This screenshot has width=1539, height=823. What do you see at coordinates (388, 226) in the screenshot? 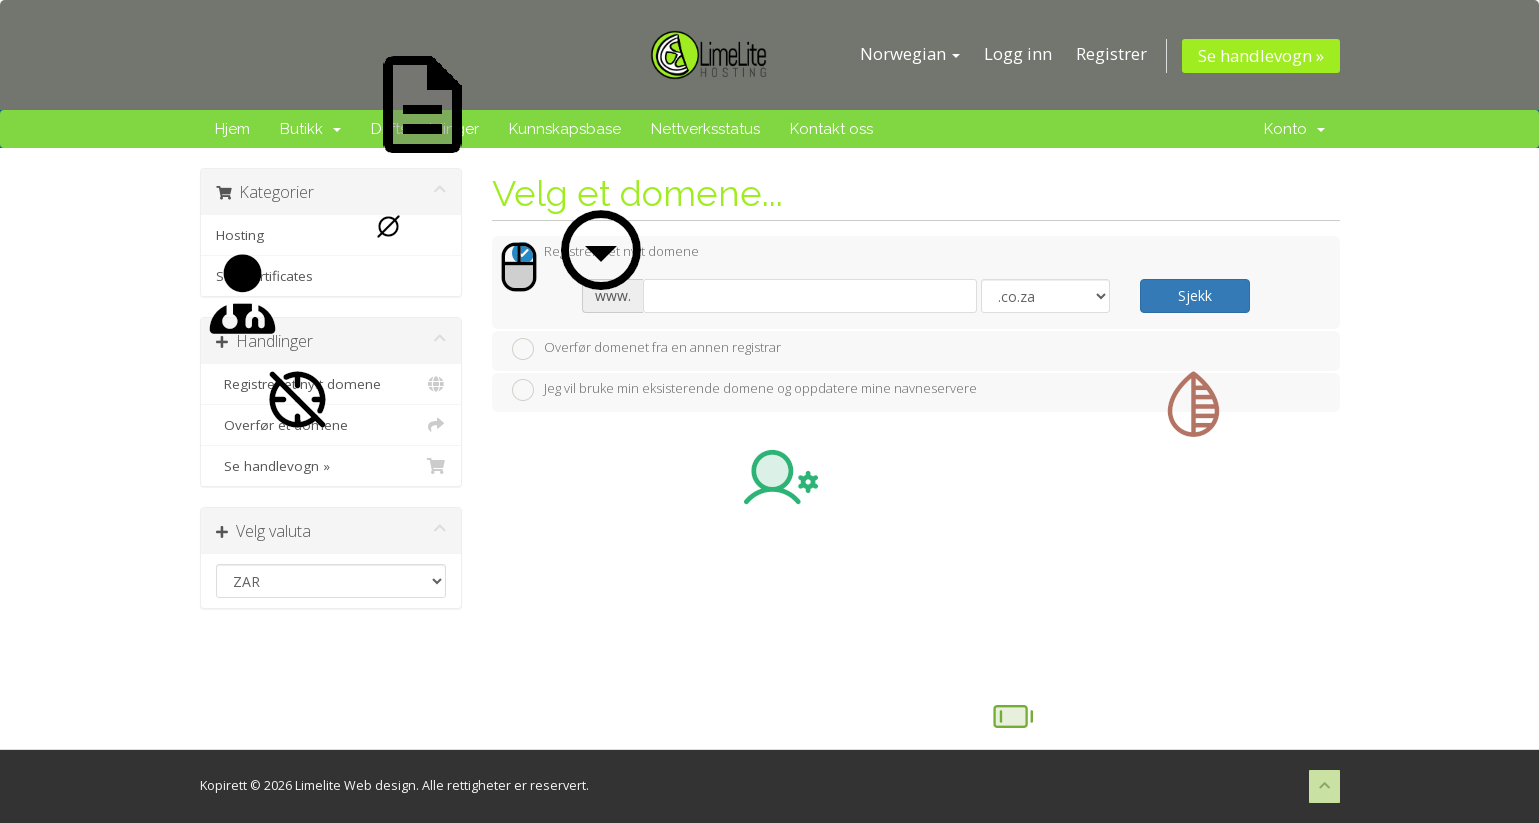
I see `calculate average value` at bounding box center [388, 226].